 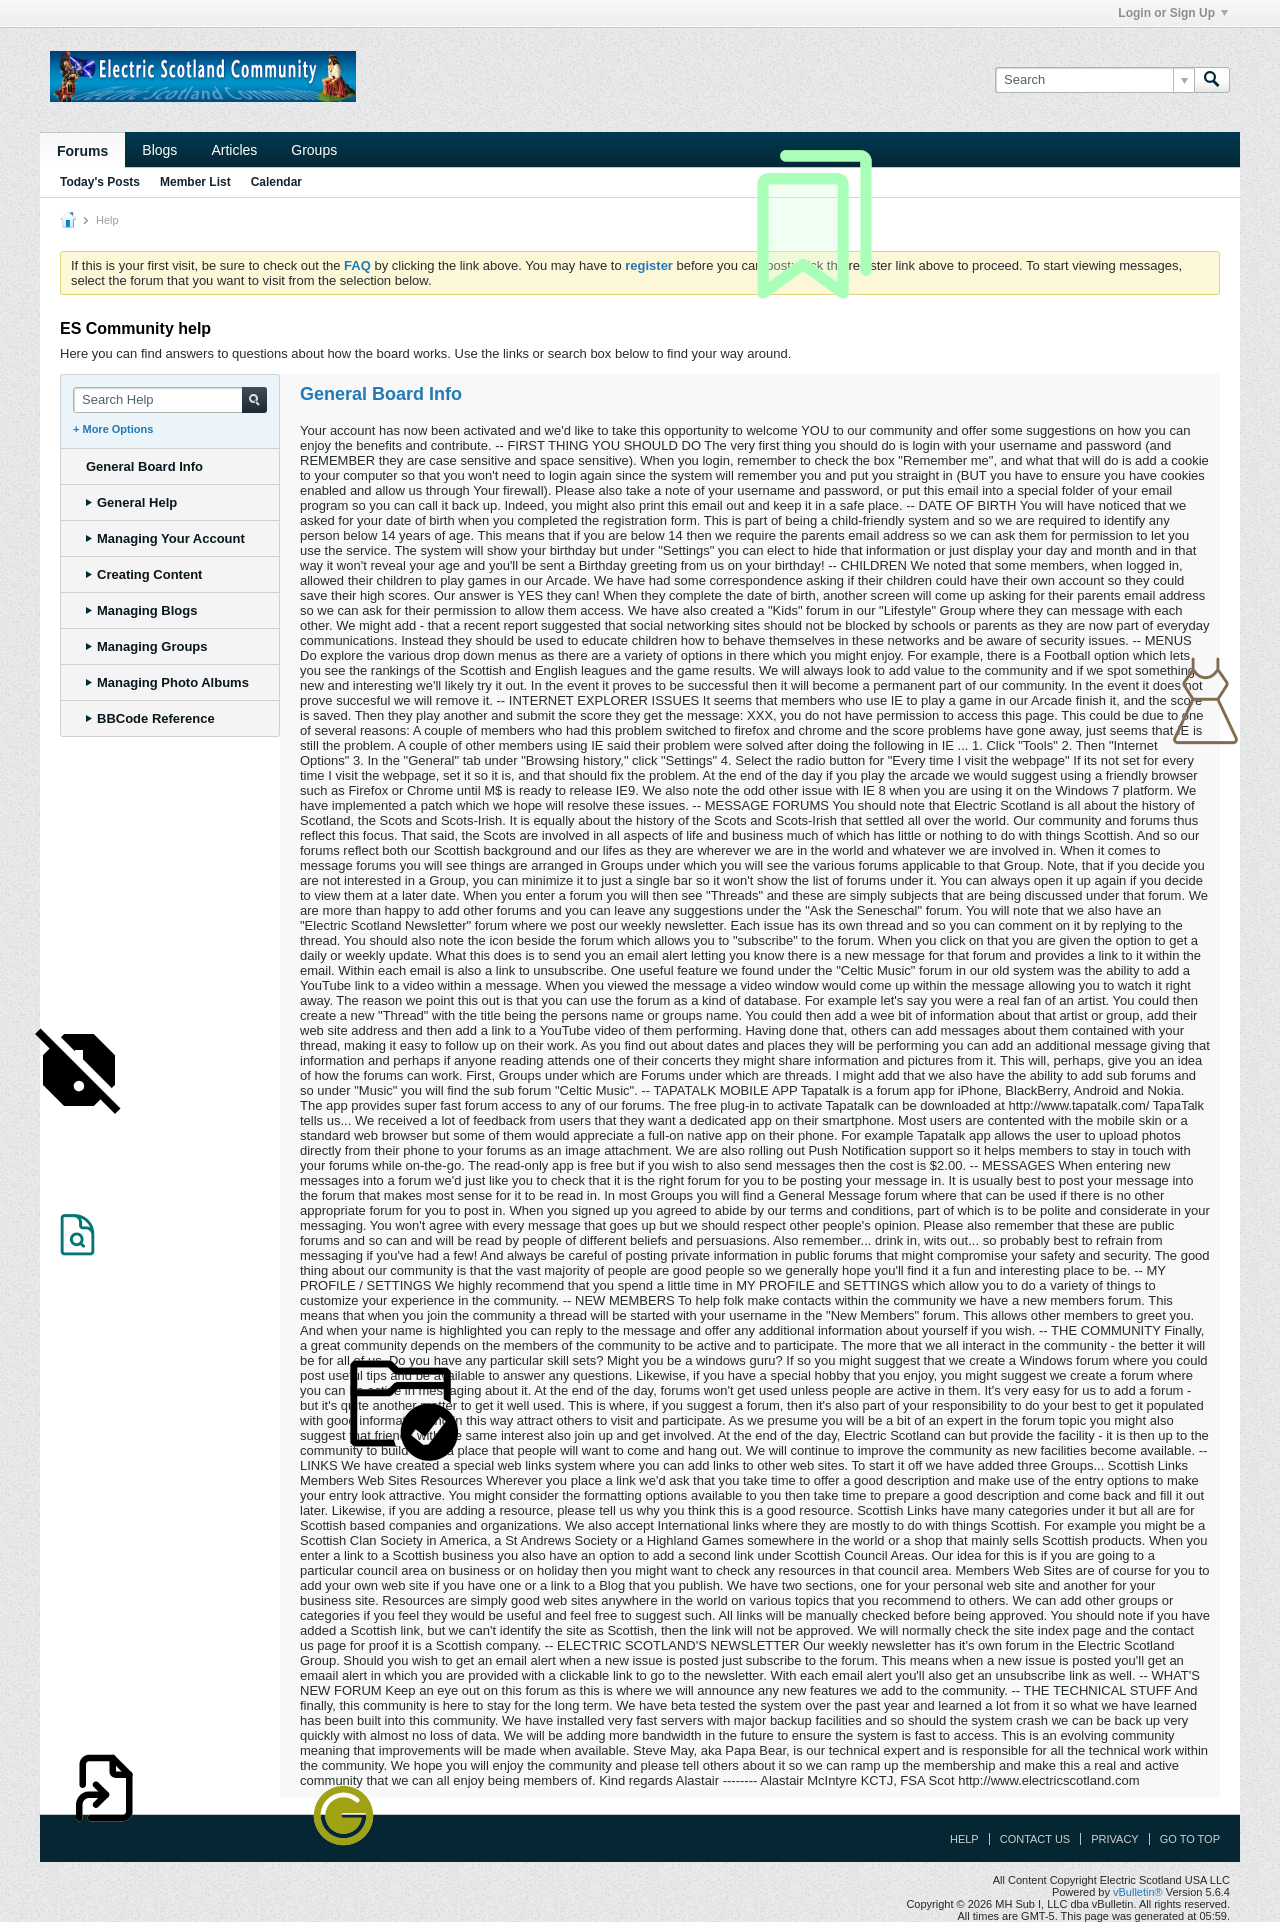 What do you see at coordinates (77, 1235) in the screenshot?
I see `search within a document` at bounding box center [77, 1235].